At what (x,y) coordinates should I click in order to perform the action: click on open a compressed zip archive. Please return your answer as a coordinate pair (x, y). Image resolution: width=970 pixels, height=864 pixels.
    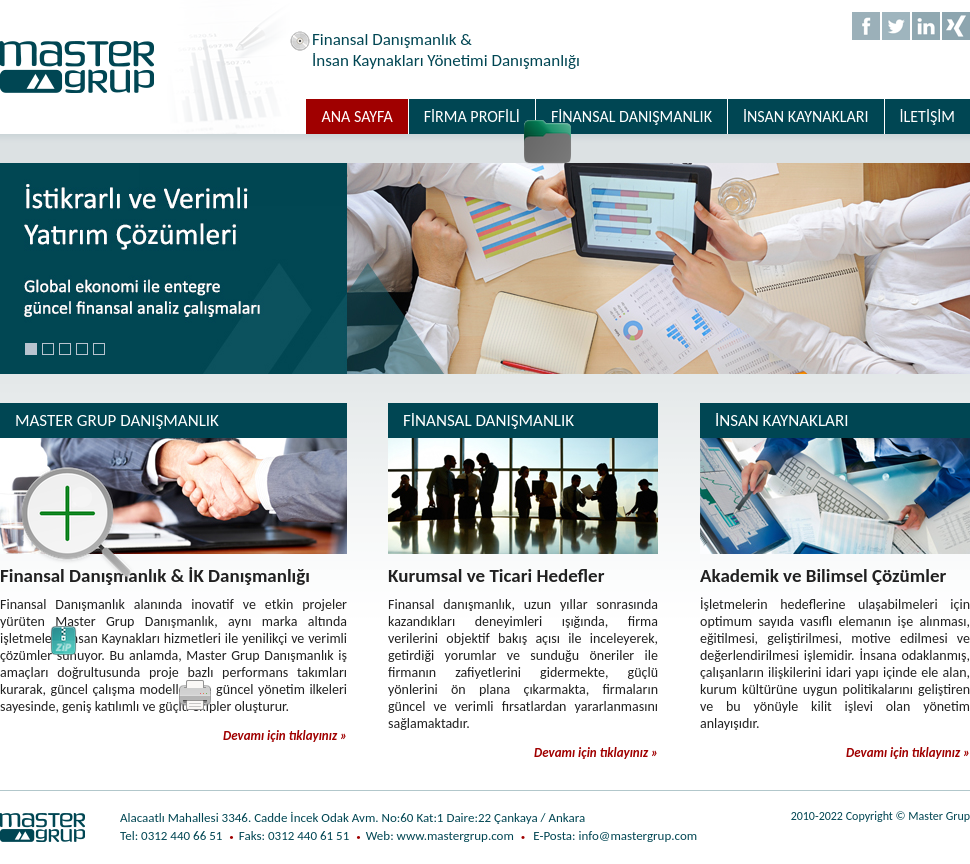
    Looking at the image, I should click on (63, 640).